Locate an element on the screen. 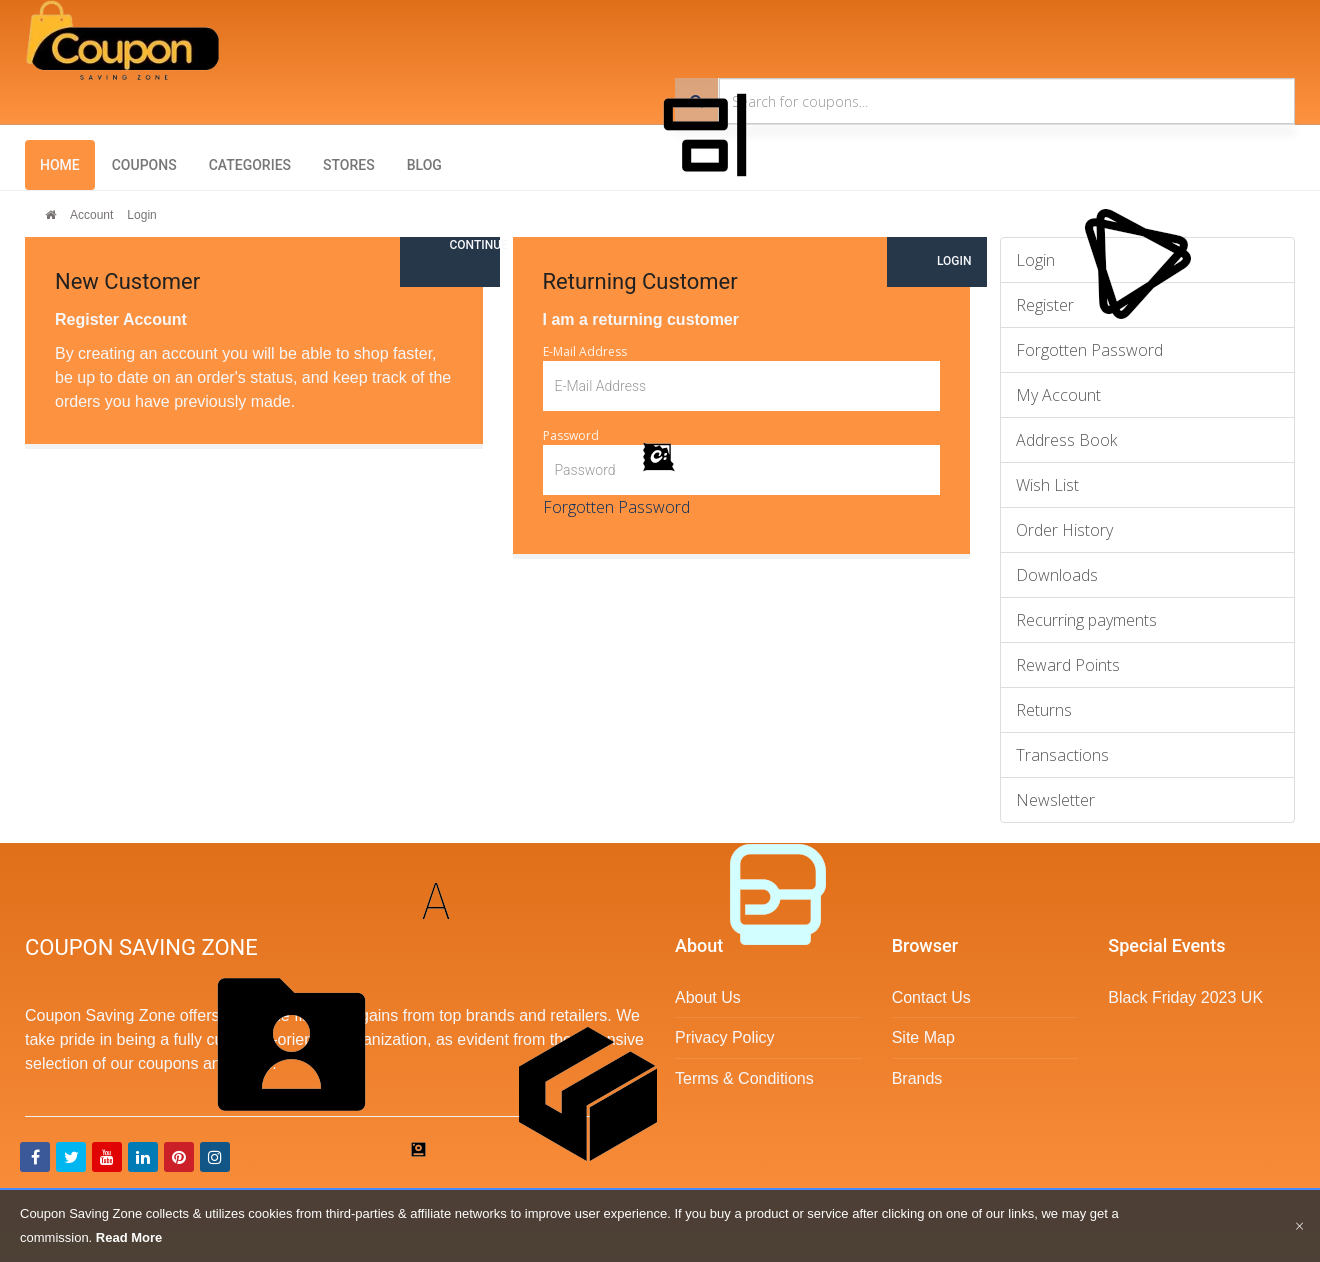 The image size is (1320, 1262). open CiviCRM application is located at coordinates (1138, 264).